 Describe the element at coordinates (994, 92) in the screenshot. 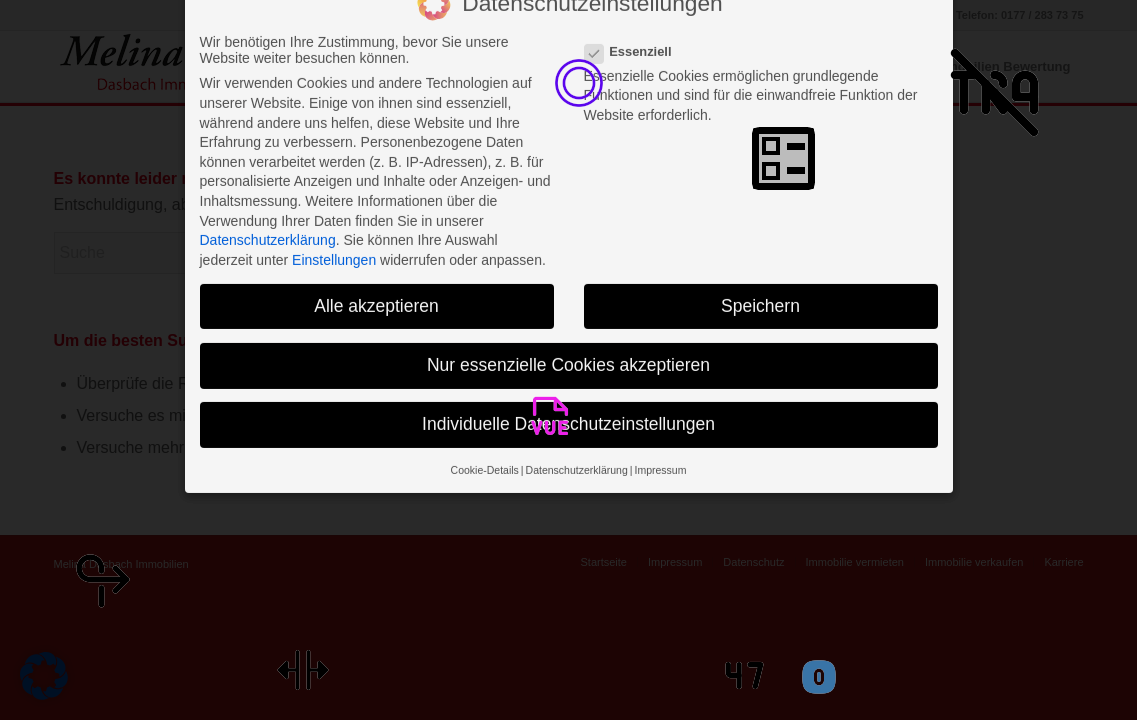

I see `disable HTTP trace requests` at that location.